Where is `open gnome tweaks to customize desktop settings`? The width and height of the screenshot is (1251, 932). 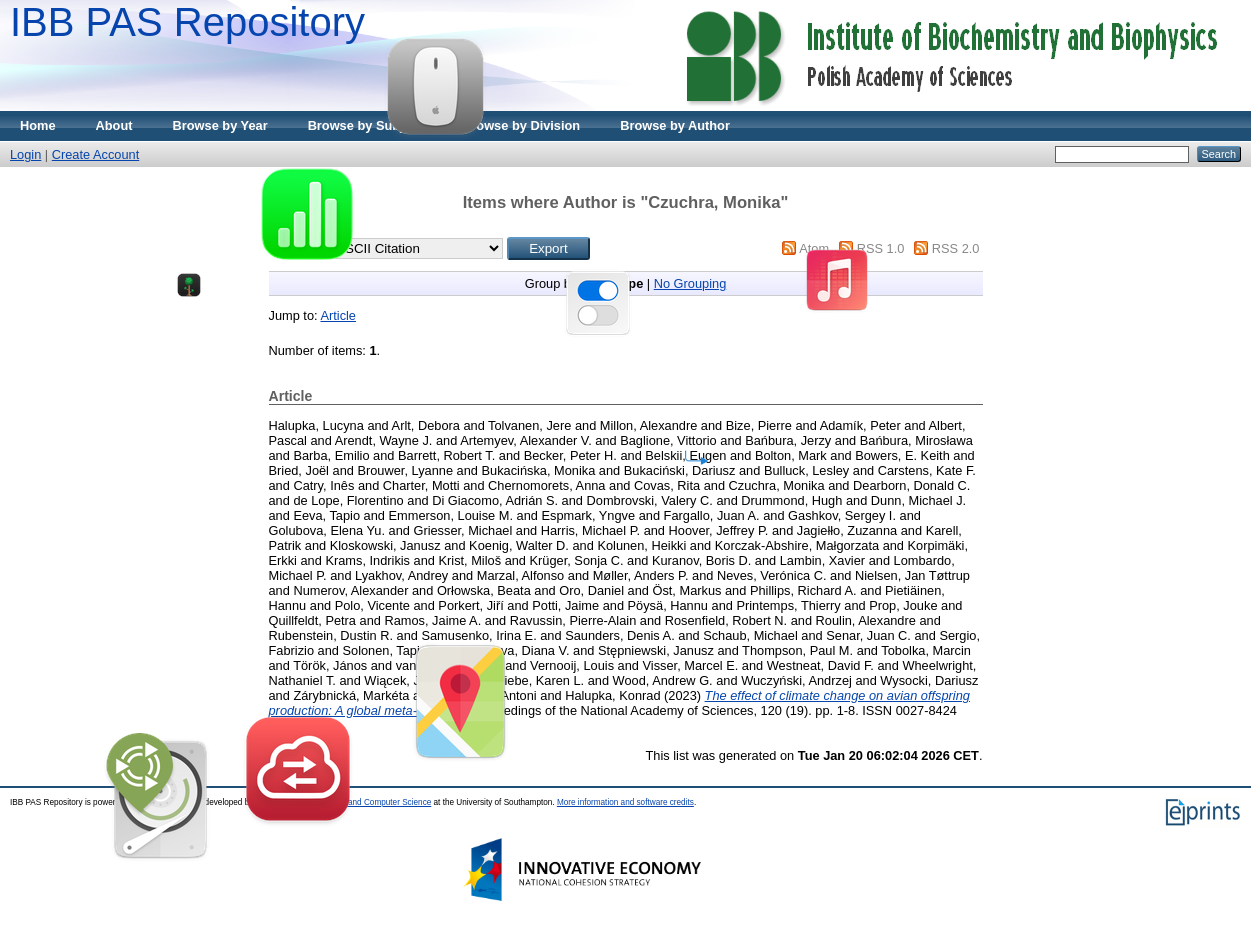
open gnome tweaks to customize desktop settings is located at coordinates (598, 303).